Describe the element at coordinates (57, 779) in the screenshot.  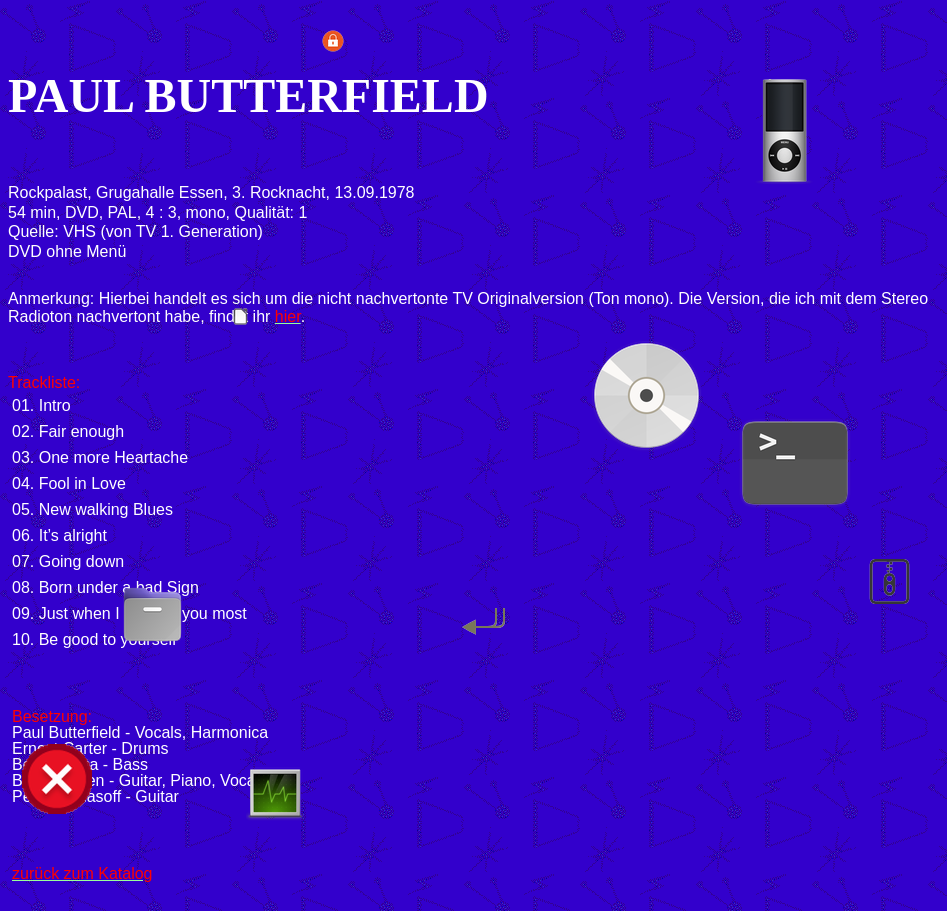
I see `indicates a OneDrive sync error` at that location.